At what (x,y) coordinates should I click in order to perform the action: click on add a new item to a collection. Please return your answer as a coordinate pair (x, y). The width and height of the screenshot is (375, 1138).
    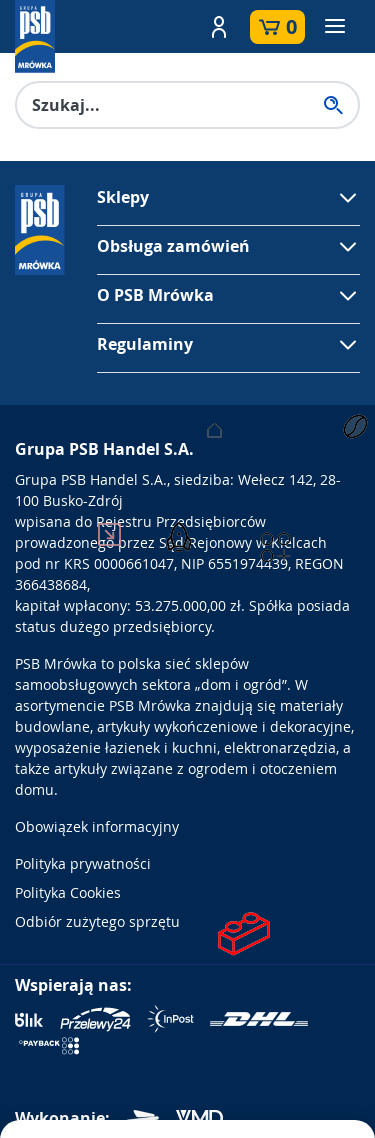
    Looking at the image, I should click on (275, 547).